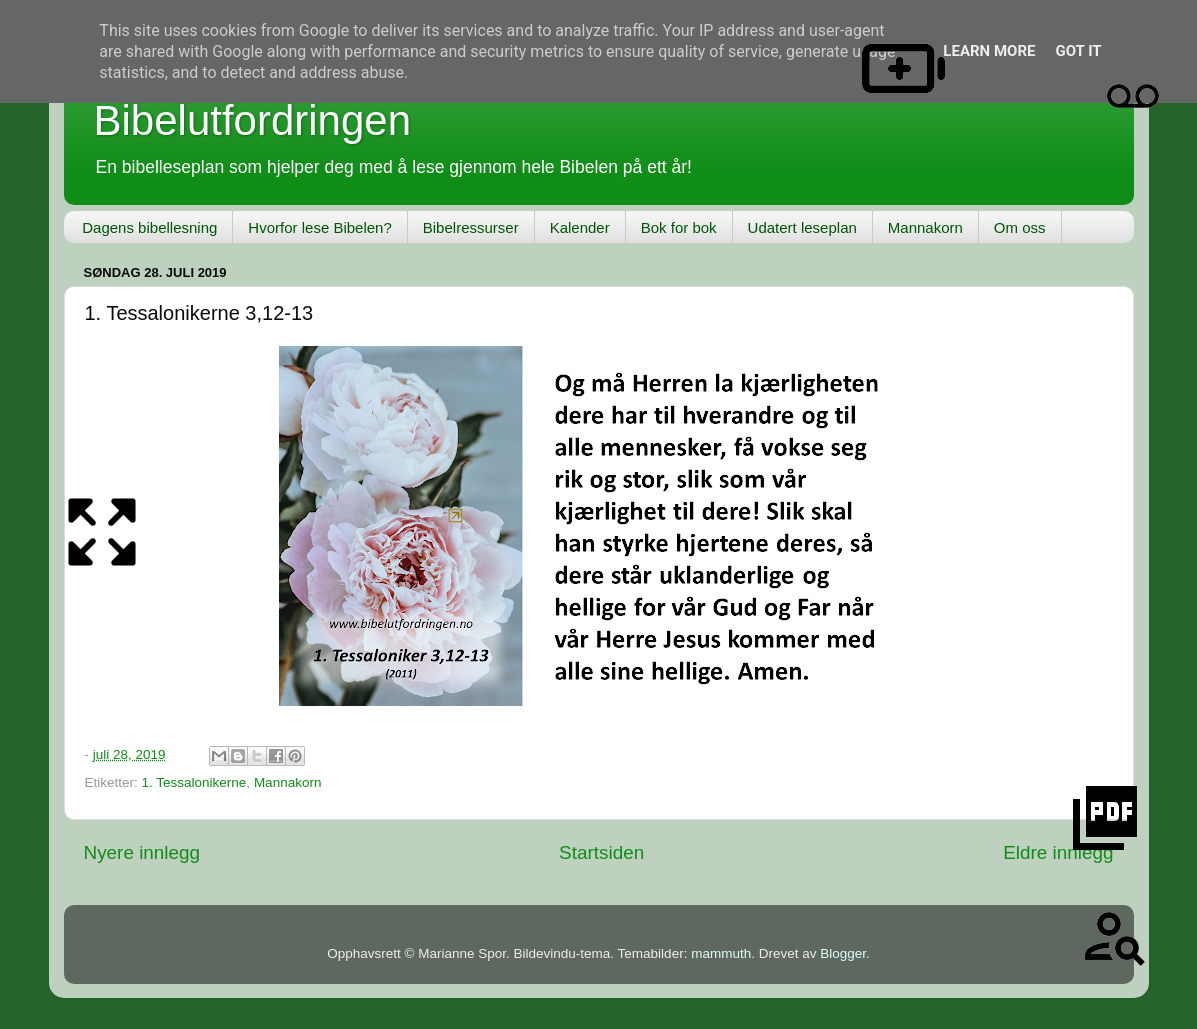  What do you see at coordinates (903, 68) in the screenshot?
I see `add or extend battery life` at bounding box center [903, 68].